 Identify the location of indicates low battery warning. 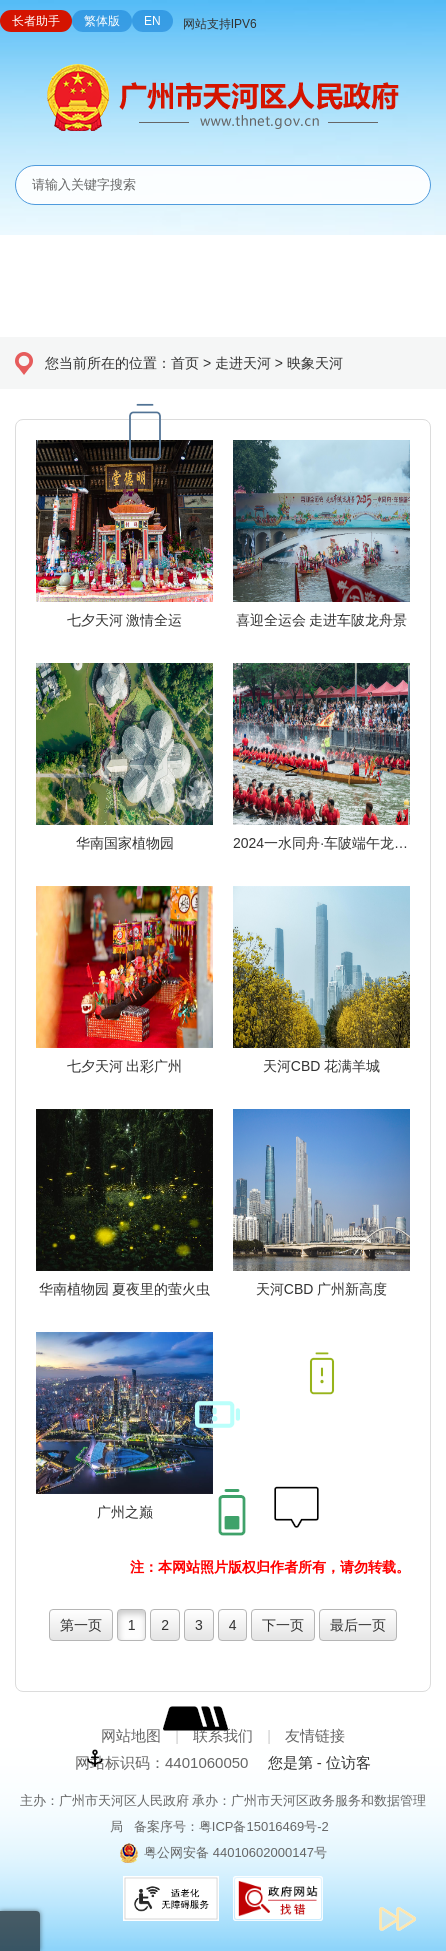
(322, 1374).